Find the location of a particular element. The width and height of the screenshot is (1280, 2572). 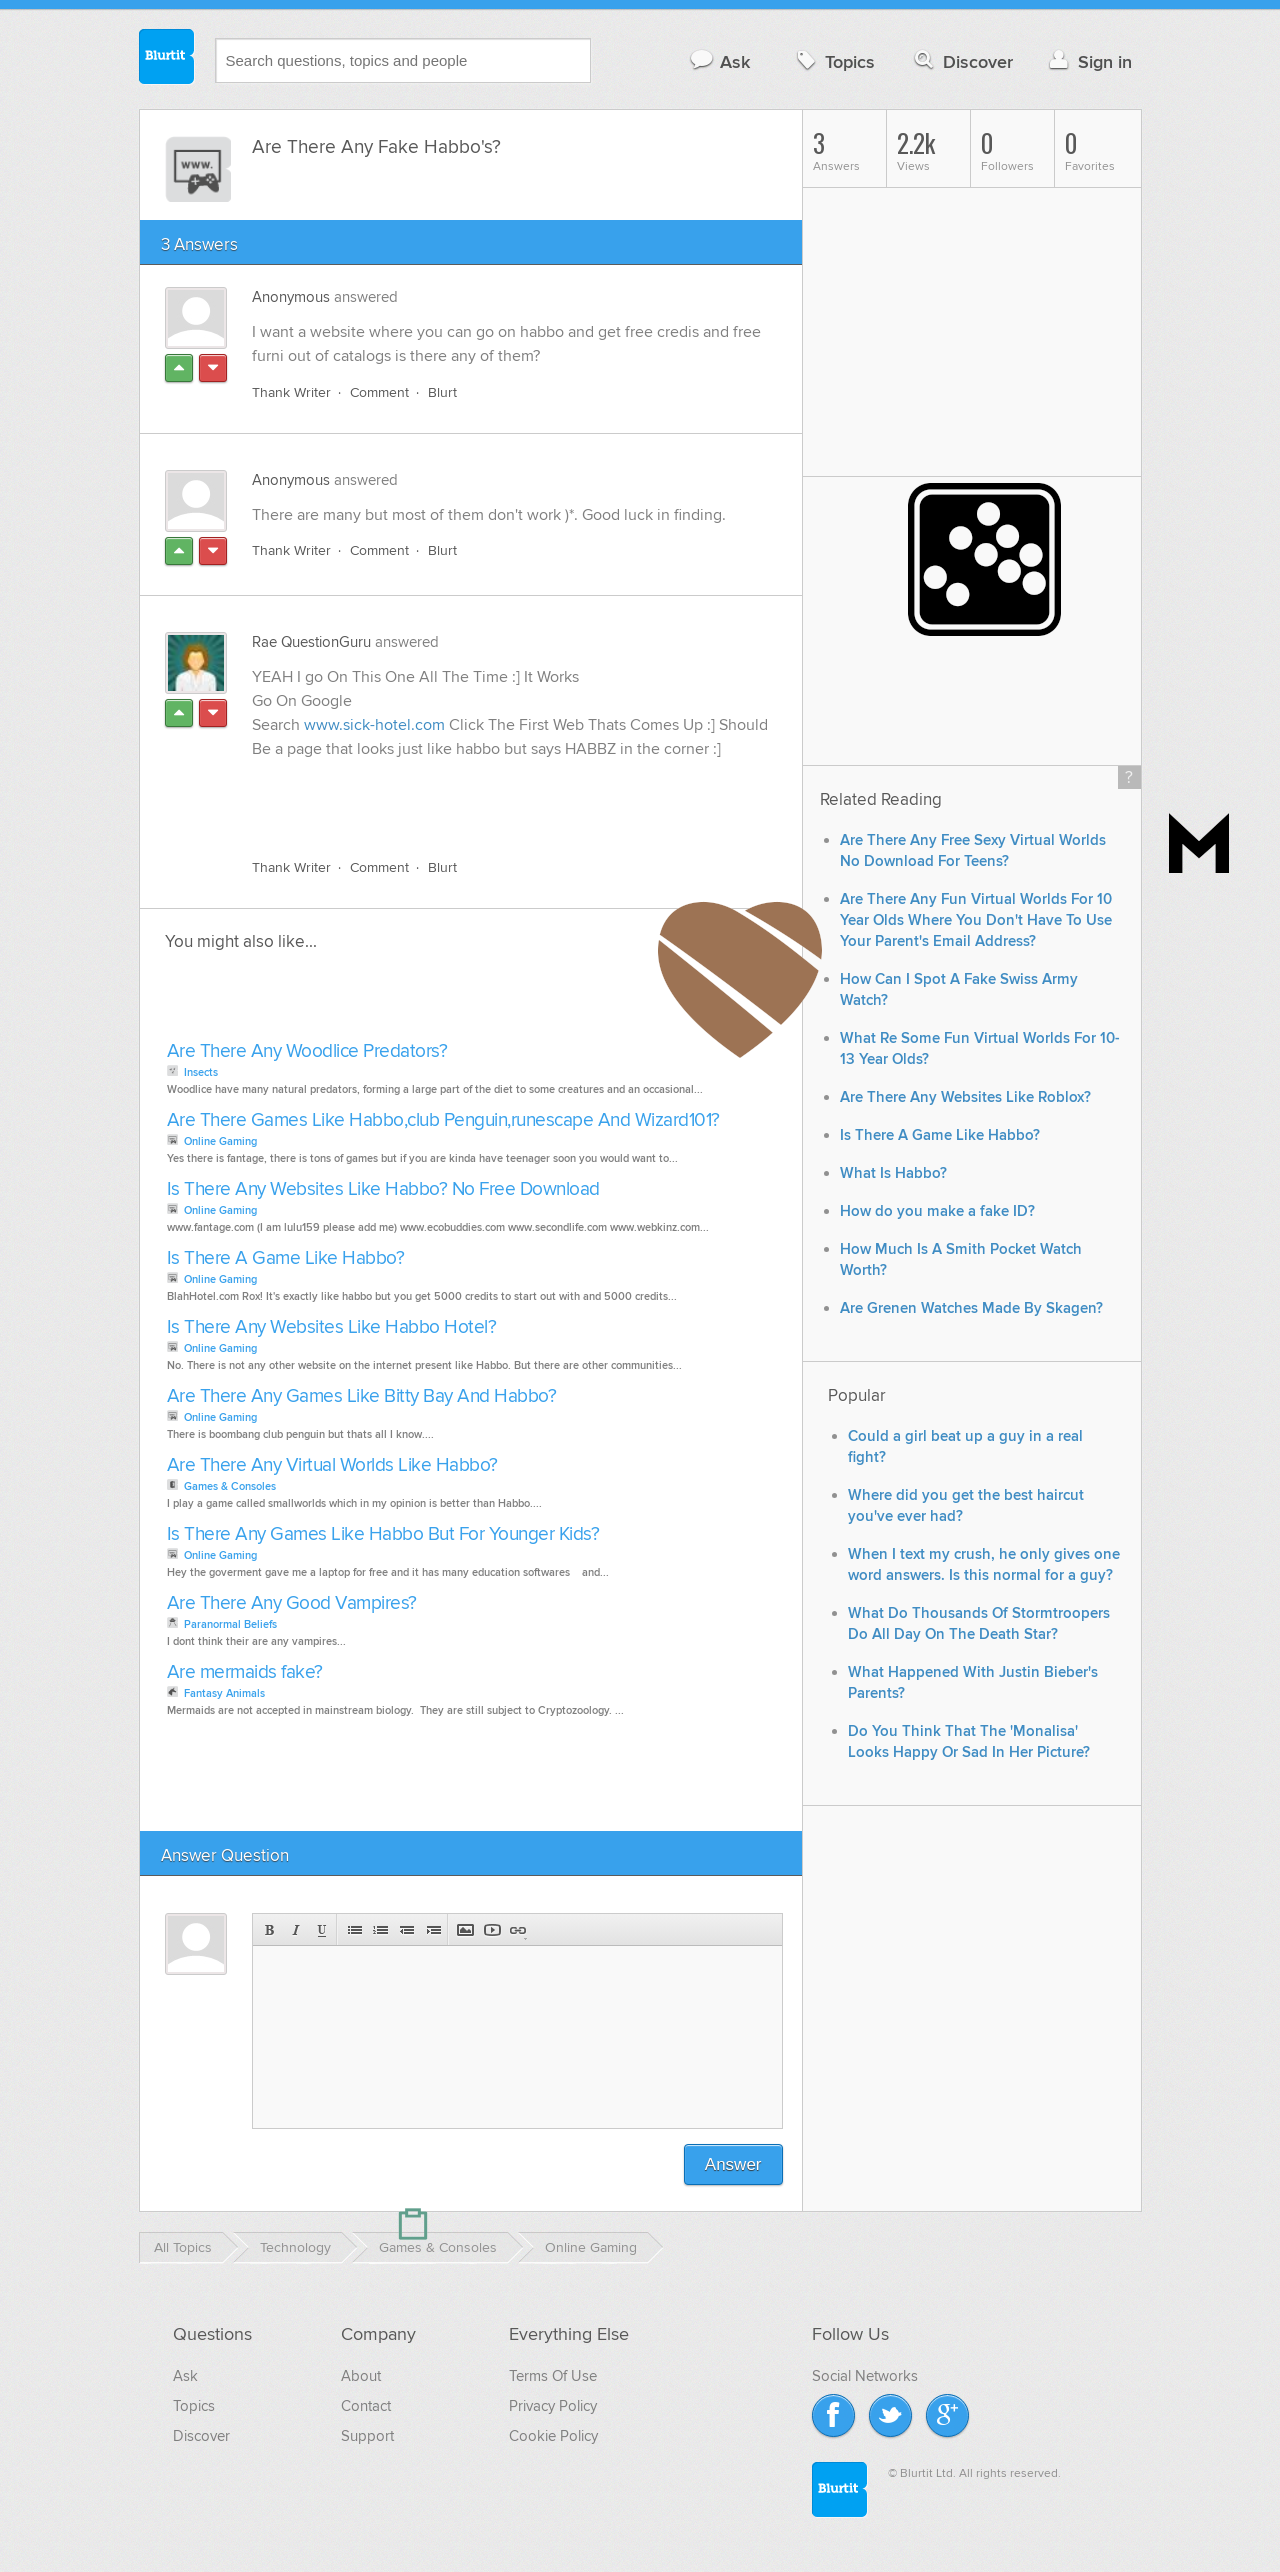

open the Southwest Airlines app is located at coordinates (740, 980).